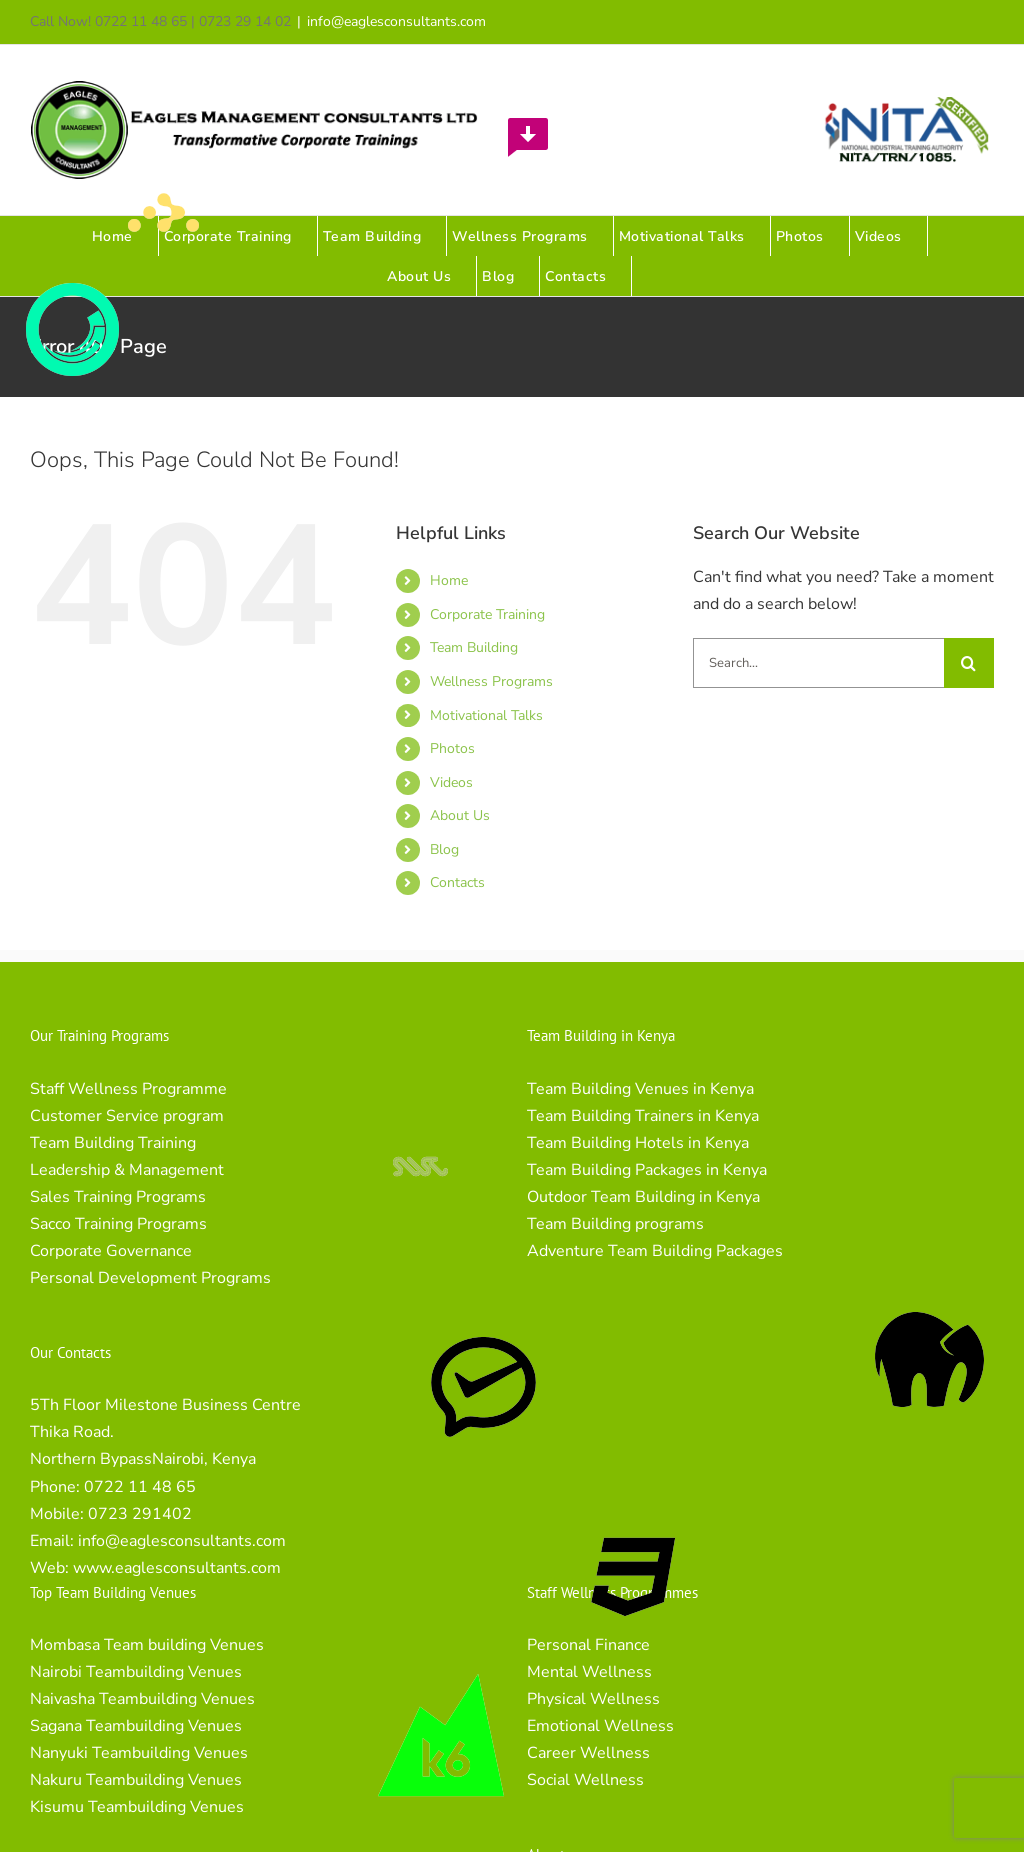 This screenshot has width=1024, height=1852. Describe the element at coordinates (483, 1383) in the screenshot. I see `pay with WeChat Pay` at that location.